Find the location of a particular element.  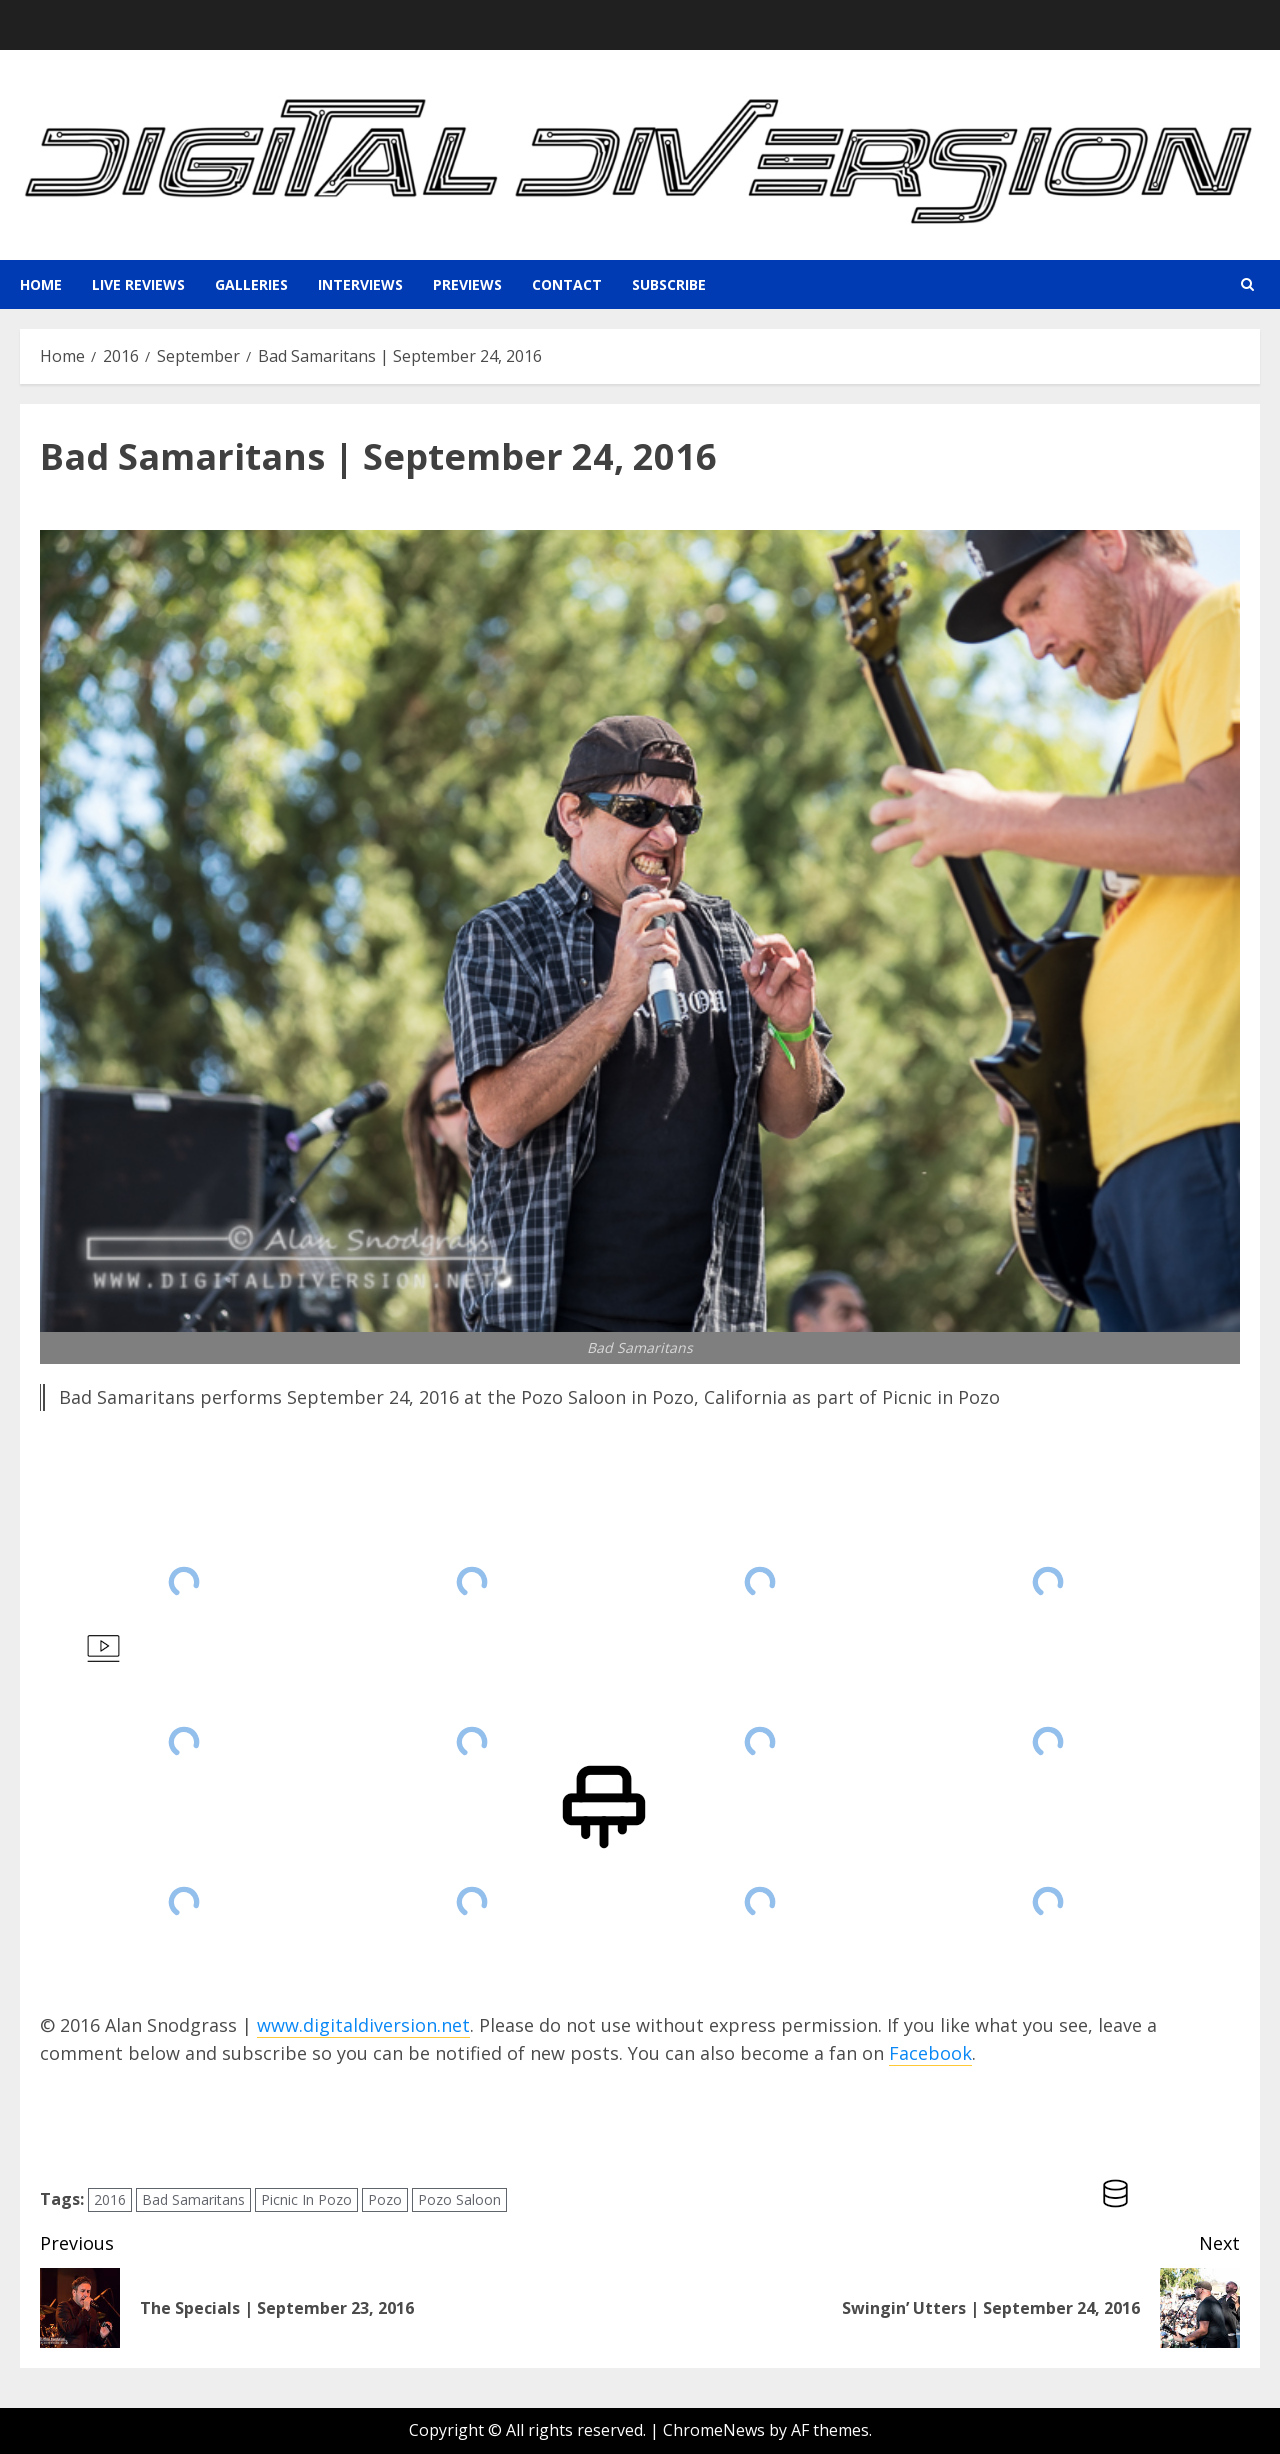

shred or permanently delete a document is located at coordinates (604, 1807).